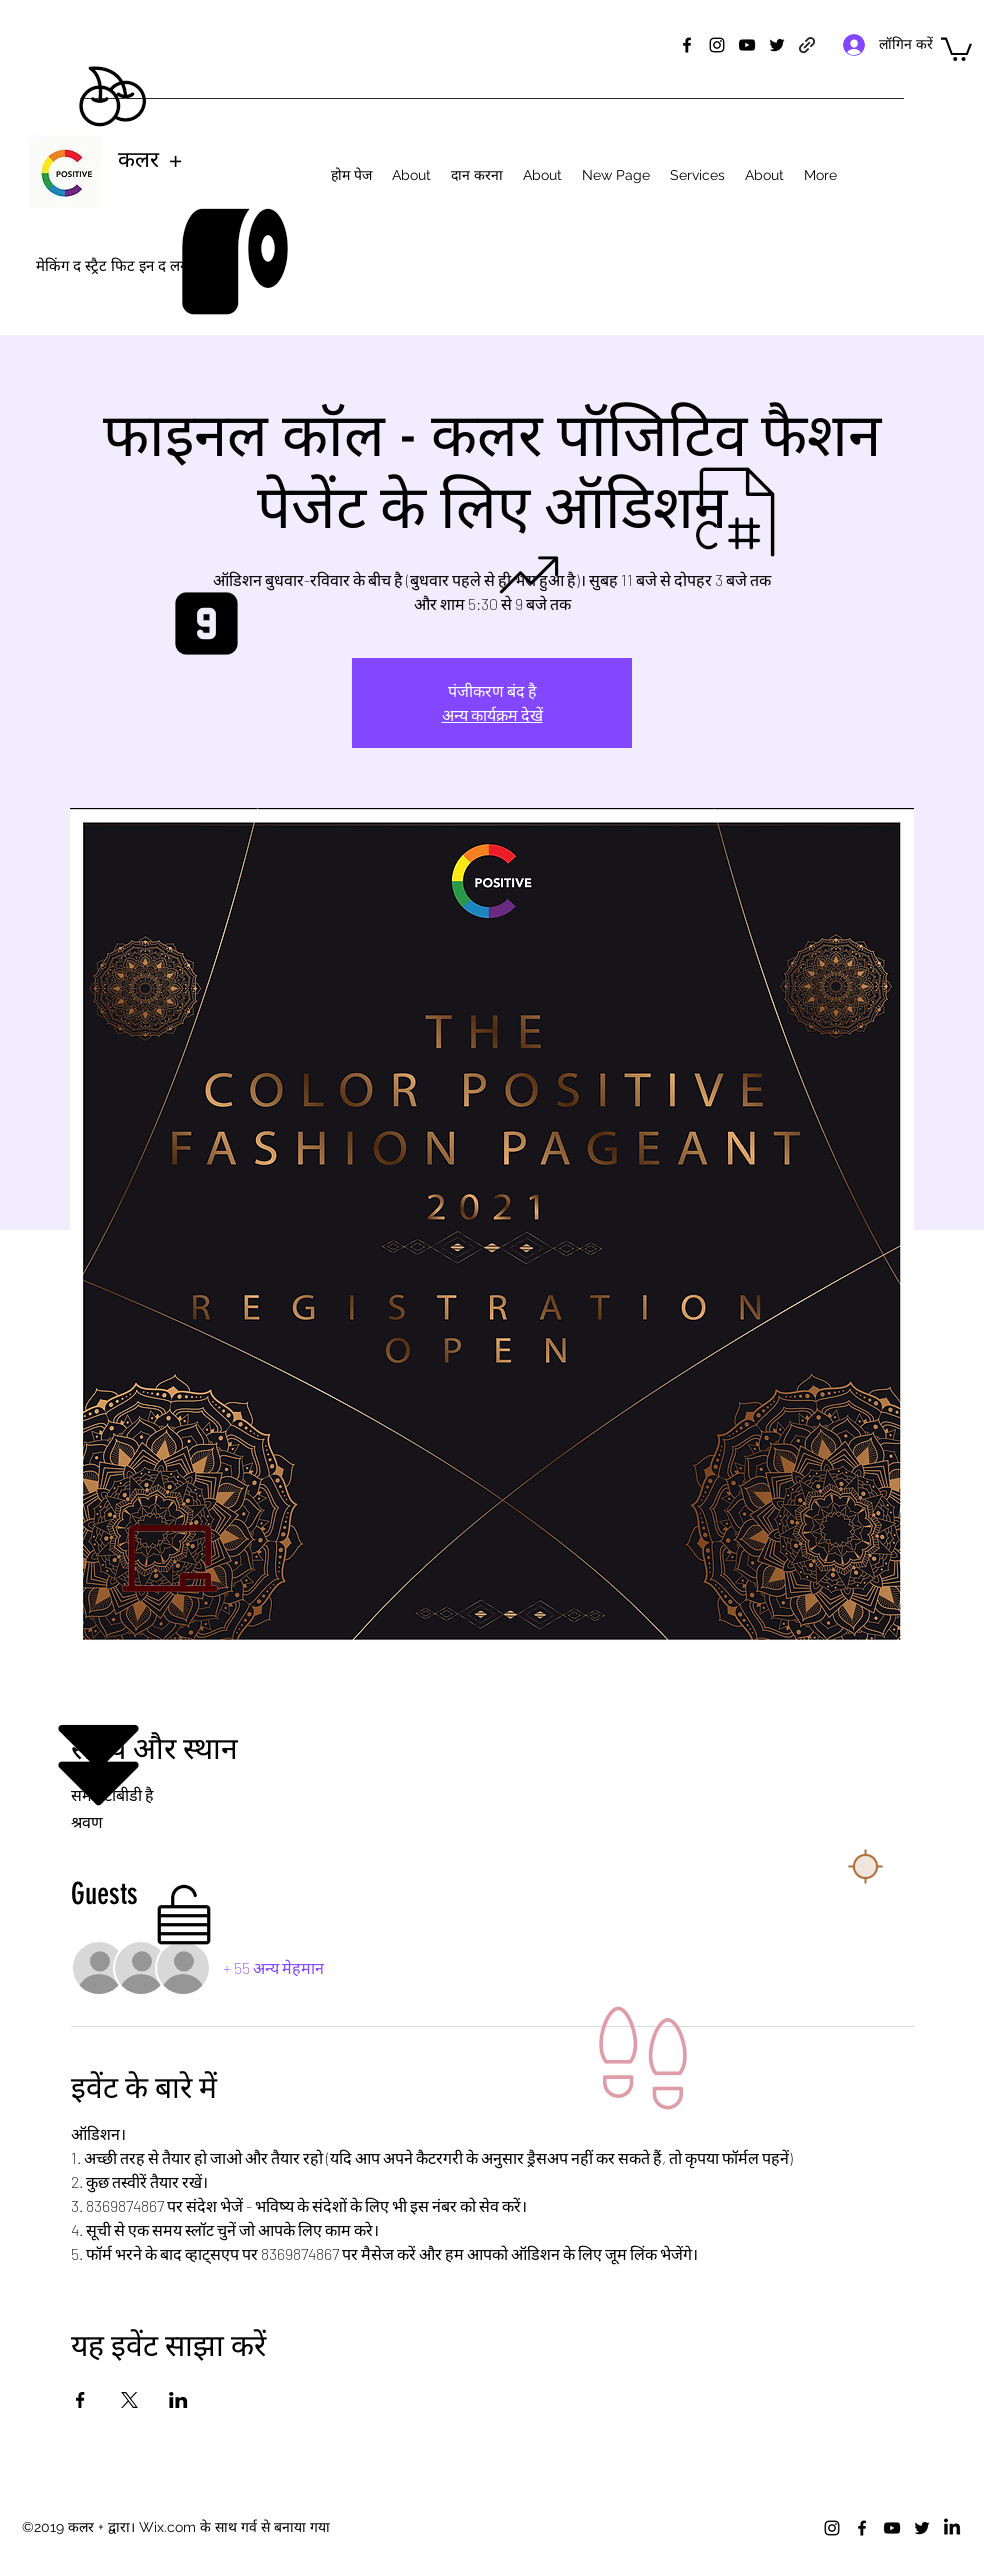 This screenshot has width=984, height=2565. What do you see at coordinates (111, 96) in the screenshot?
I see `indicates fruit or produce category` at bounding box center [111, 96].